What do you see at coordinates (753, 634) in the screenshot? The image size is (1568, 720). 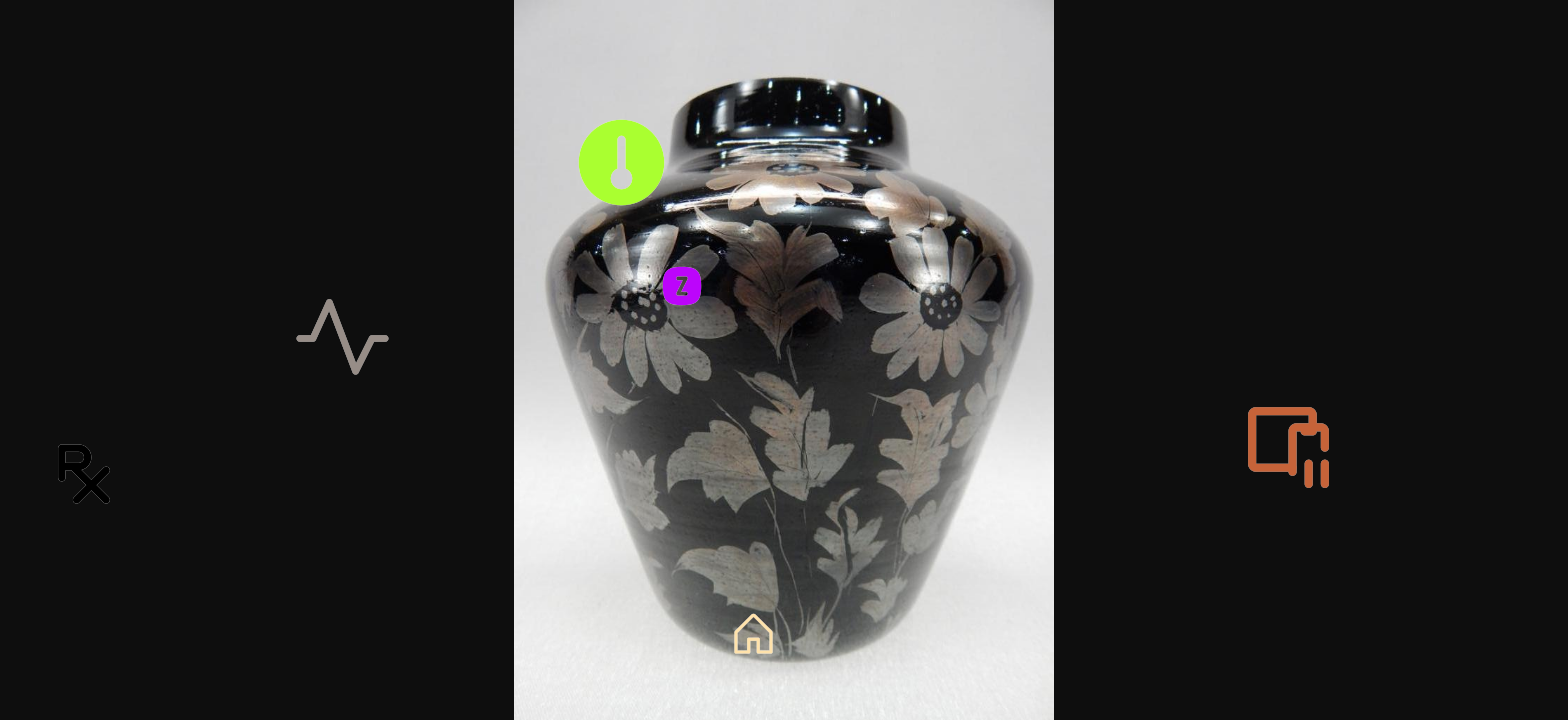 I see `navigate to home screen` at bounding box center [753, 634].